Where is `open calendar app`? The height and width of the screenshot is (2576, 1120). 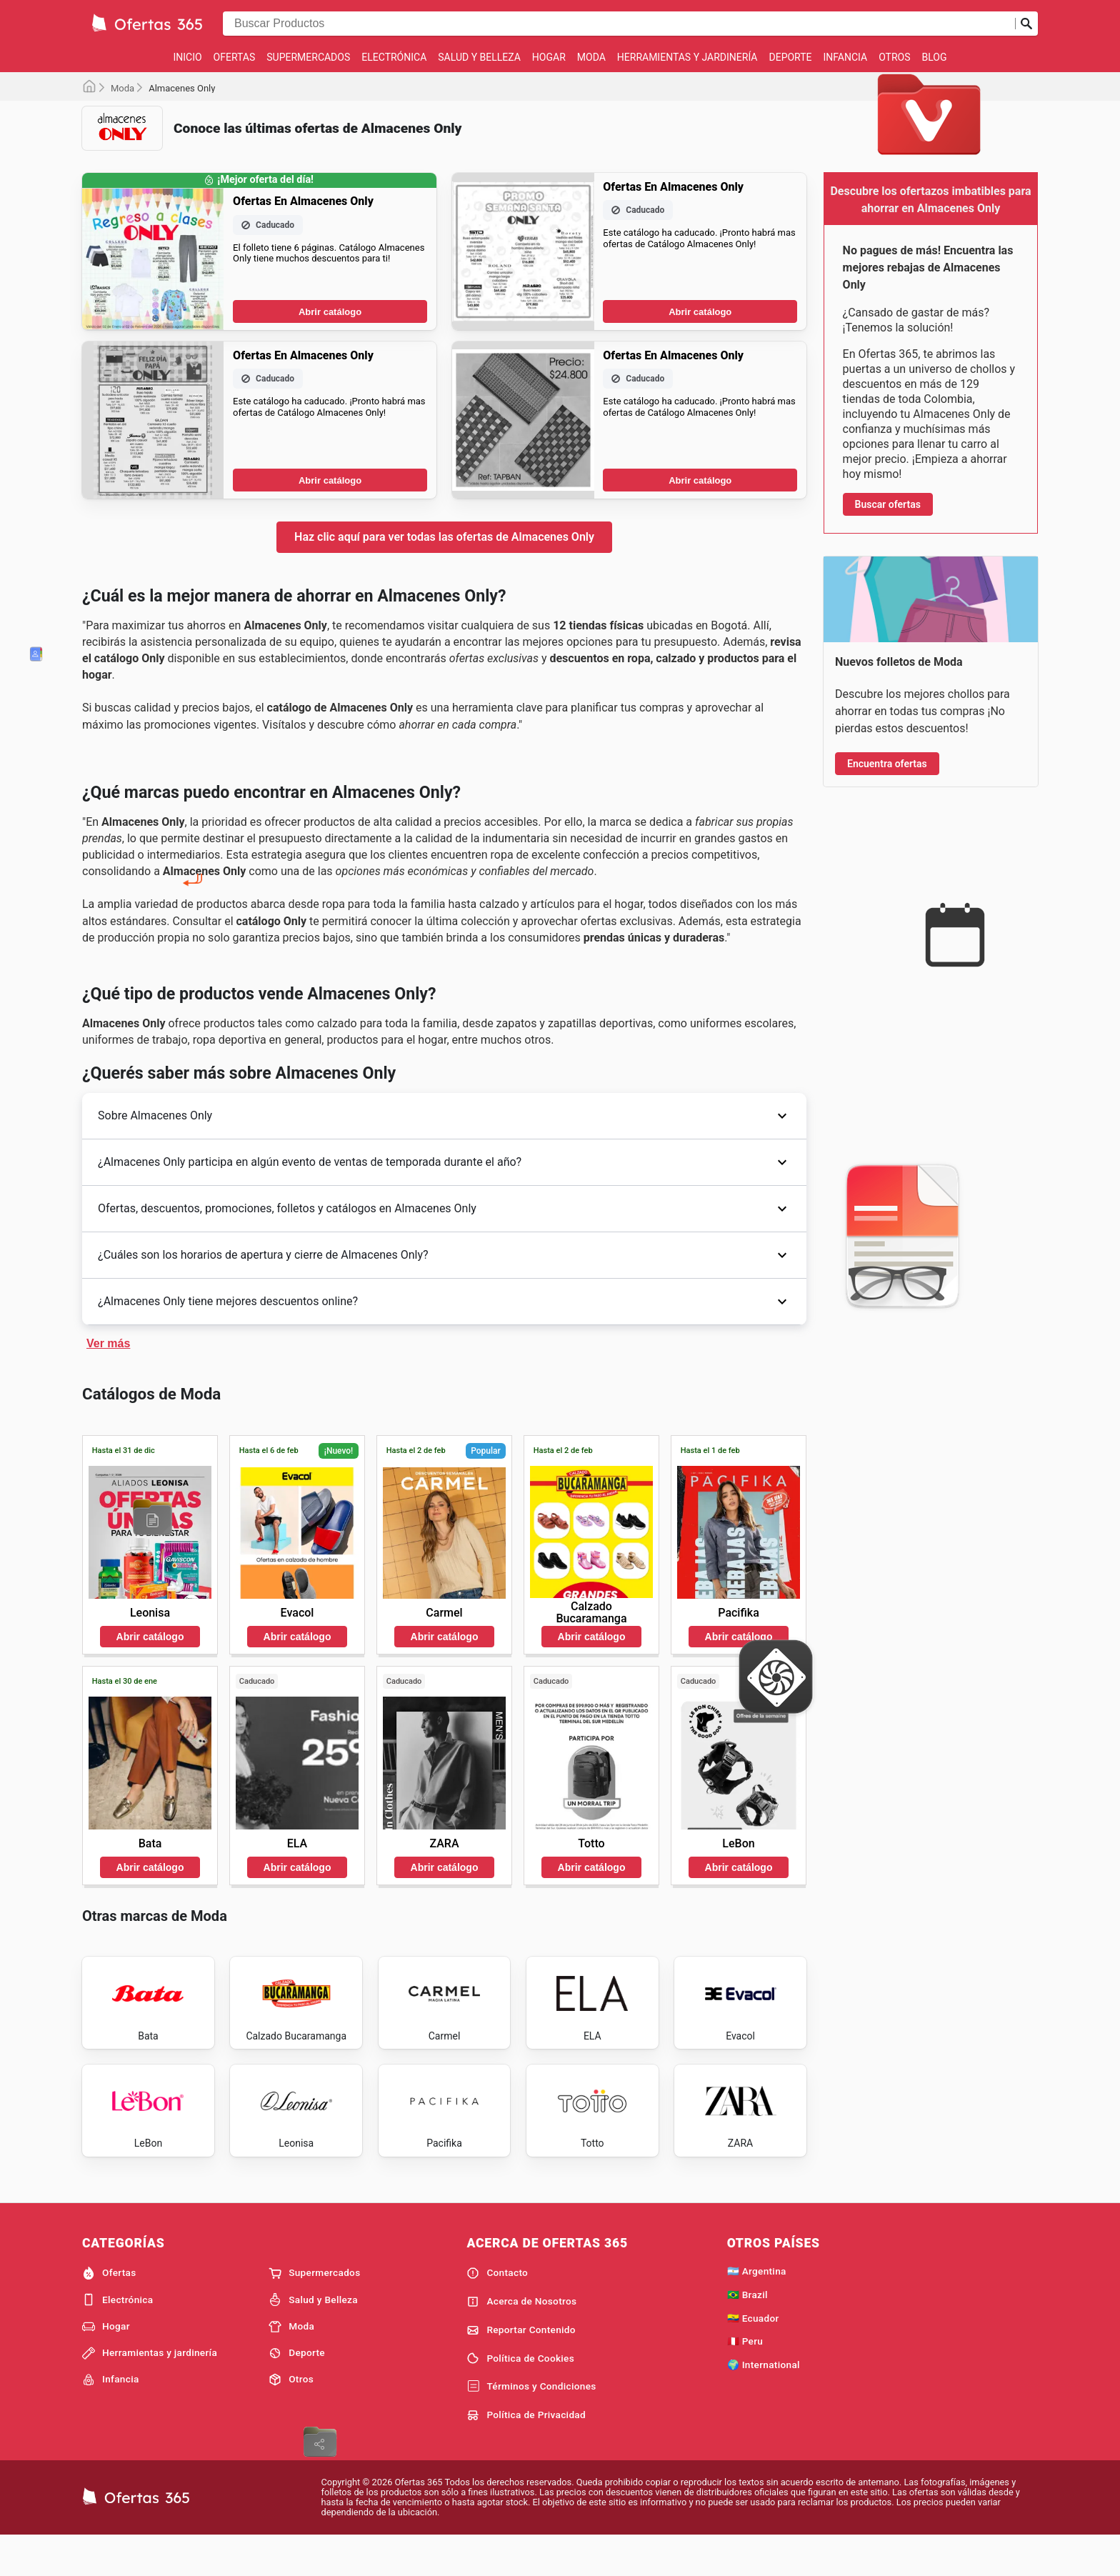 open calendar app is located at coordinates (955, 937).